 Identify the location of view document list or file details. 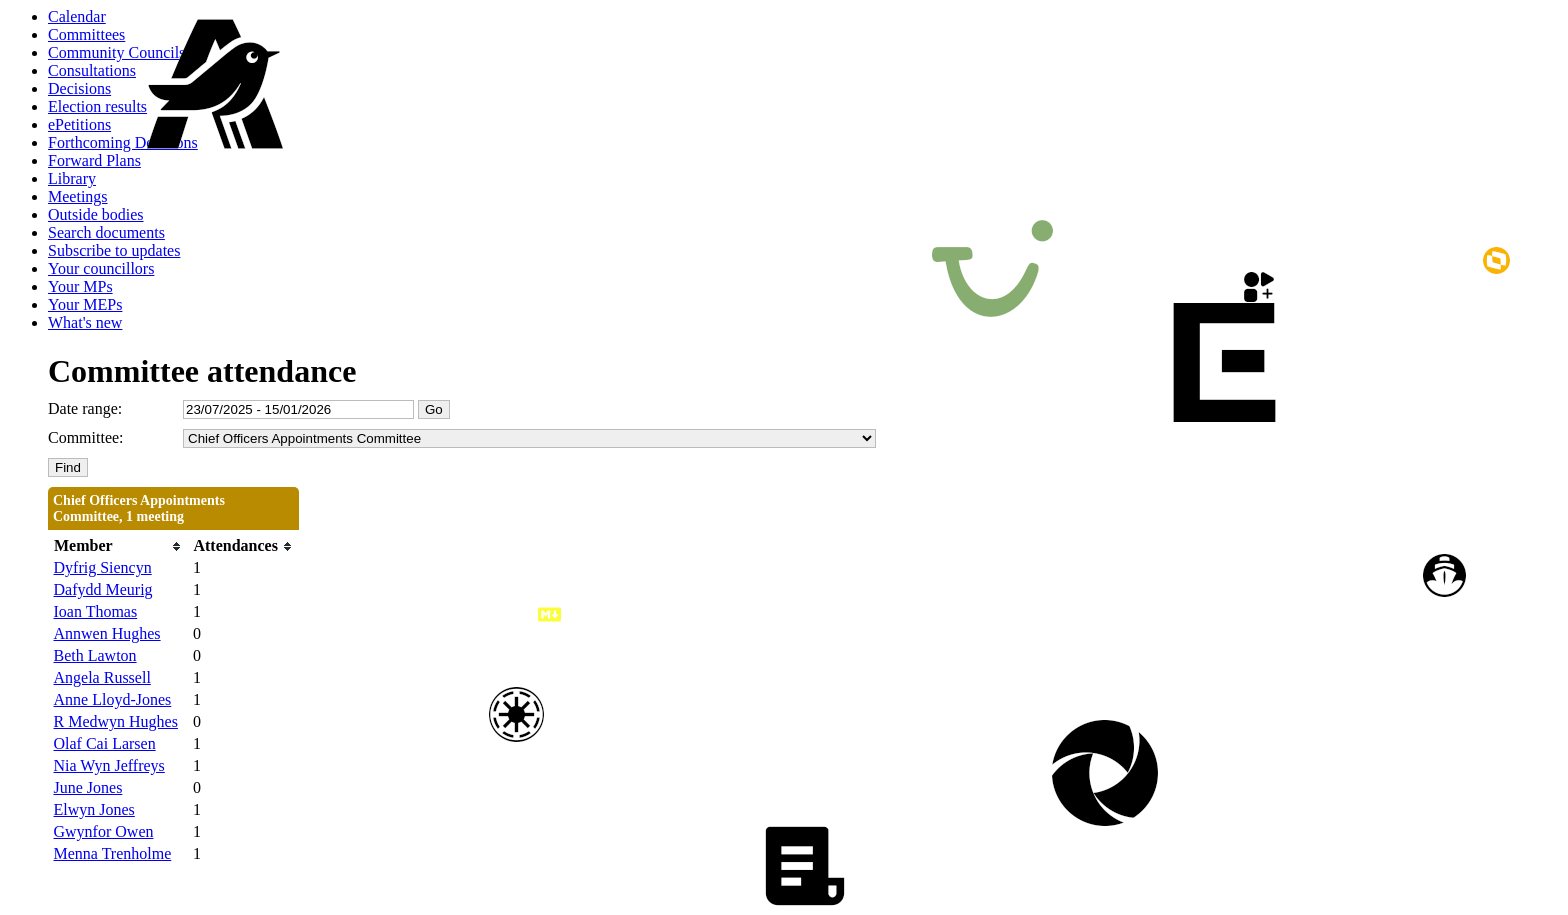
(805, 866).